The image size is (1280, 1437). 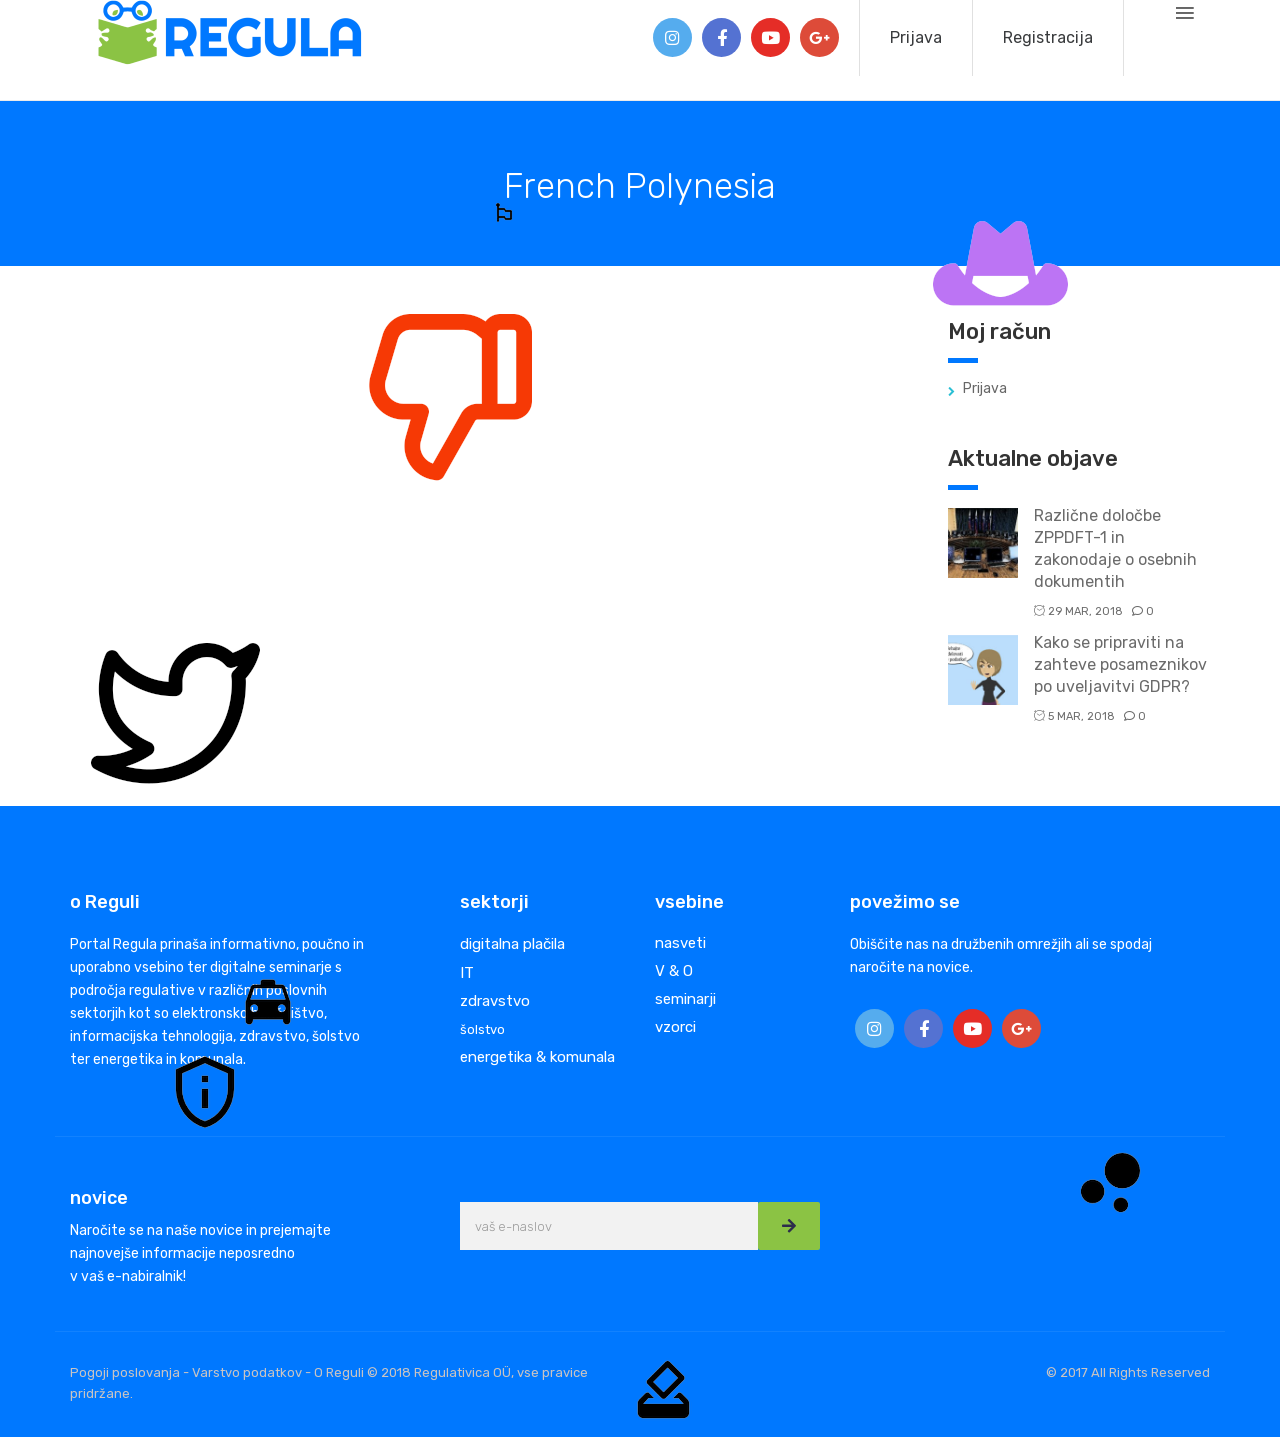 What do you see at coordinates (205, 1092) in the screenshot?
I see `view privacy policy or security information` at bounding box center [205, 1092].